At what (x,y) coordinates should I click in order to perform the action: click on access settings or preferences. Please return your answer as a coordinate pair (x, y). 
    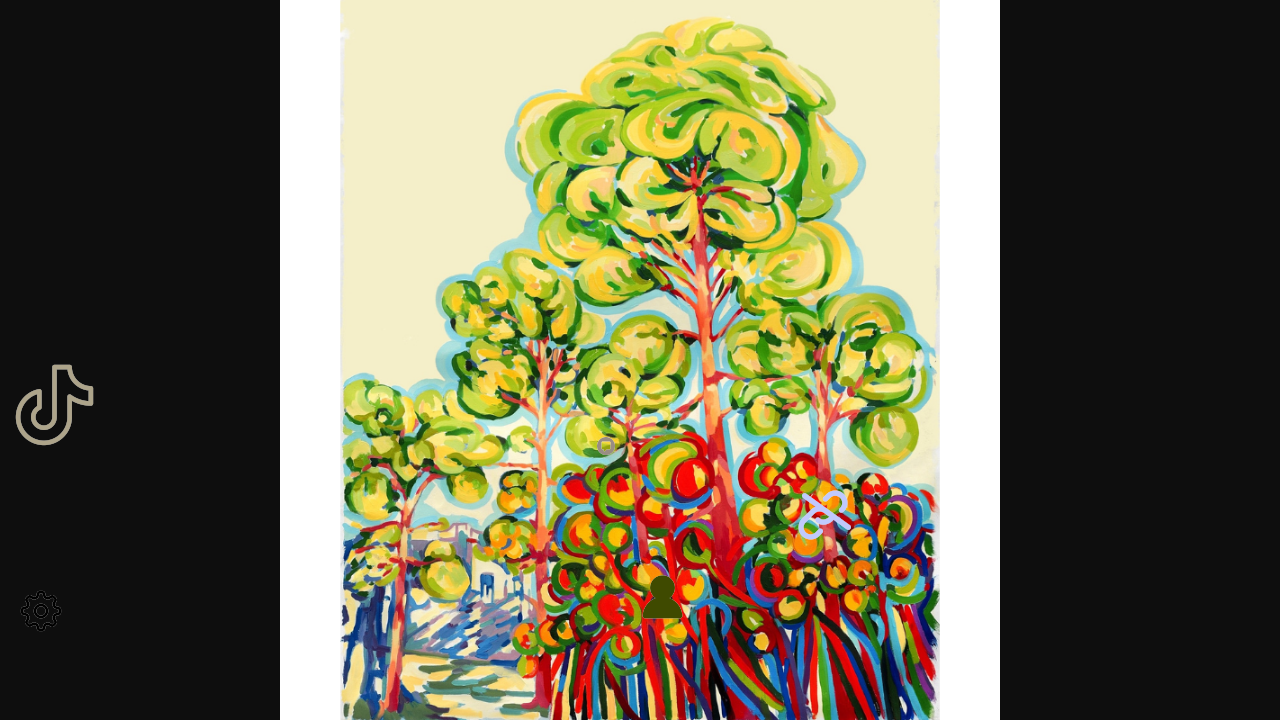
    Looking at the image, I should click on (41, 611).